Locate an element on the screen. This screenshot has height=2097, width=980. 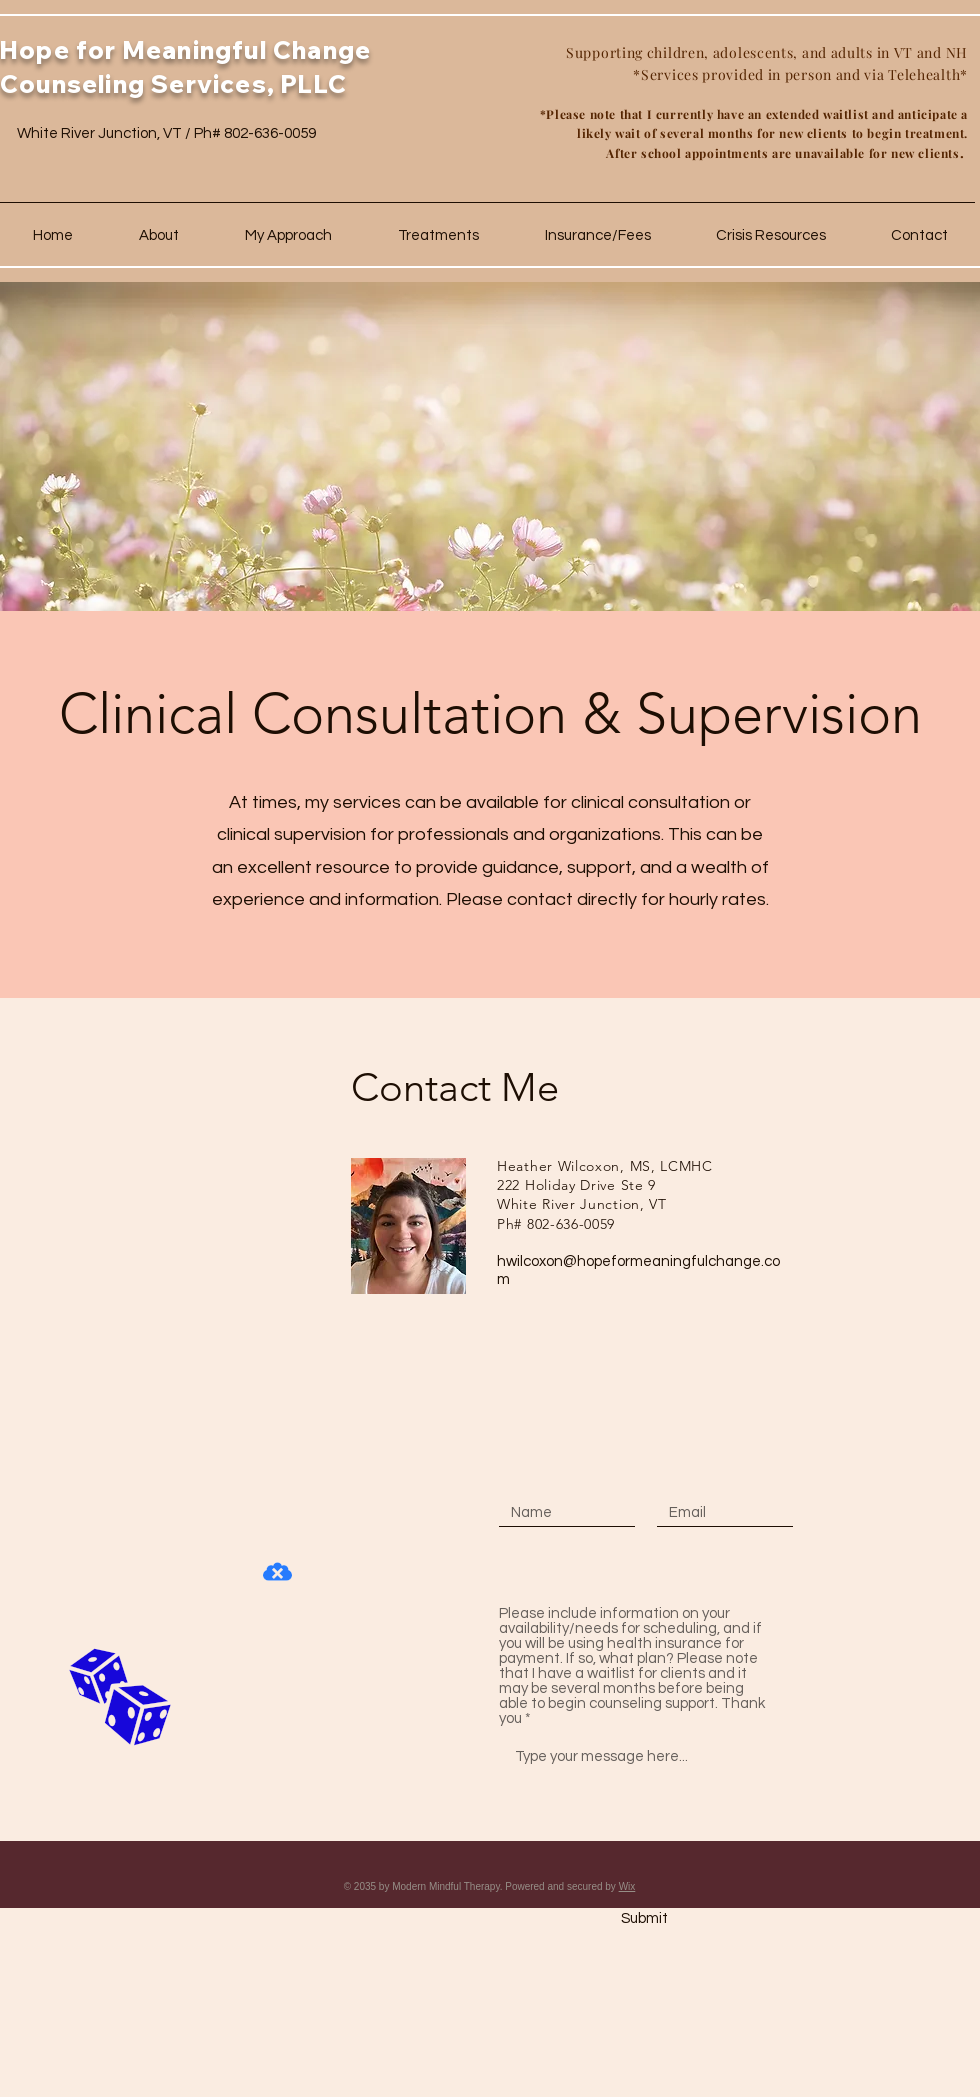
indicates a toxic or hazardous area in gameplay is located at coordinates (277, 1571).